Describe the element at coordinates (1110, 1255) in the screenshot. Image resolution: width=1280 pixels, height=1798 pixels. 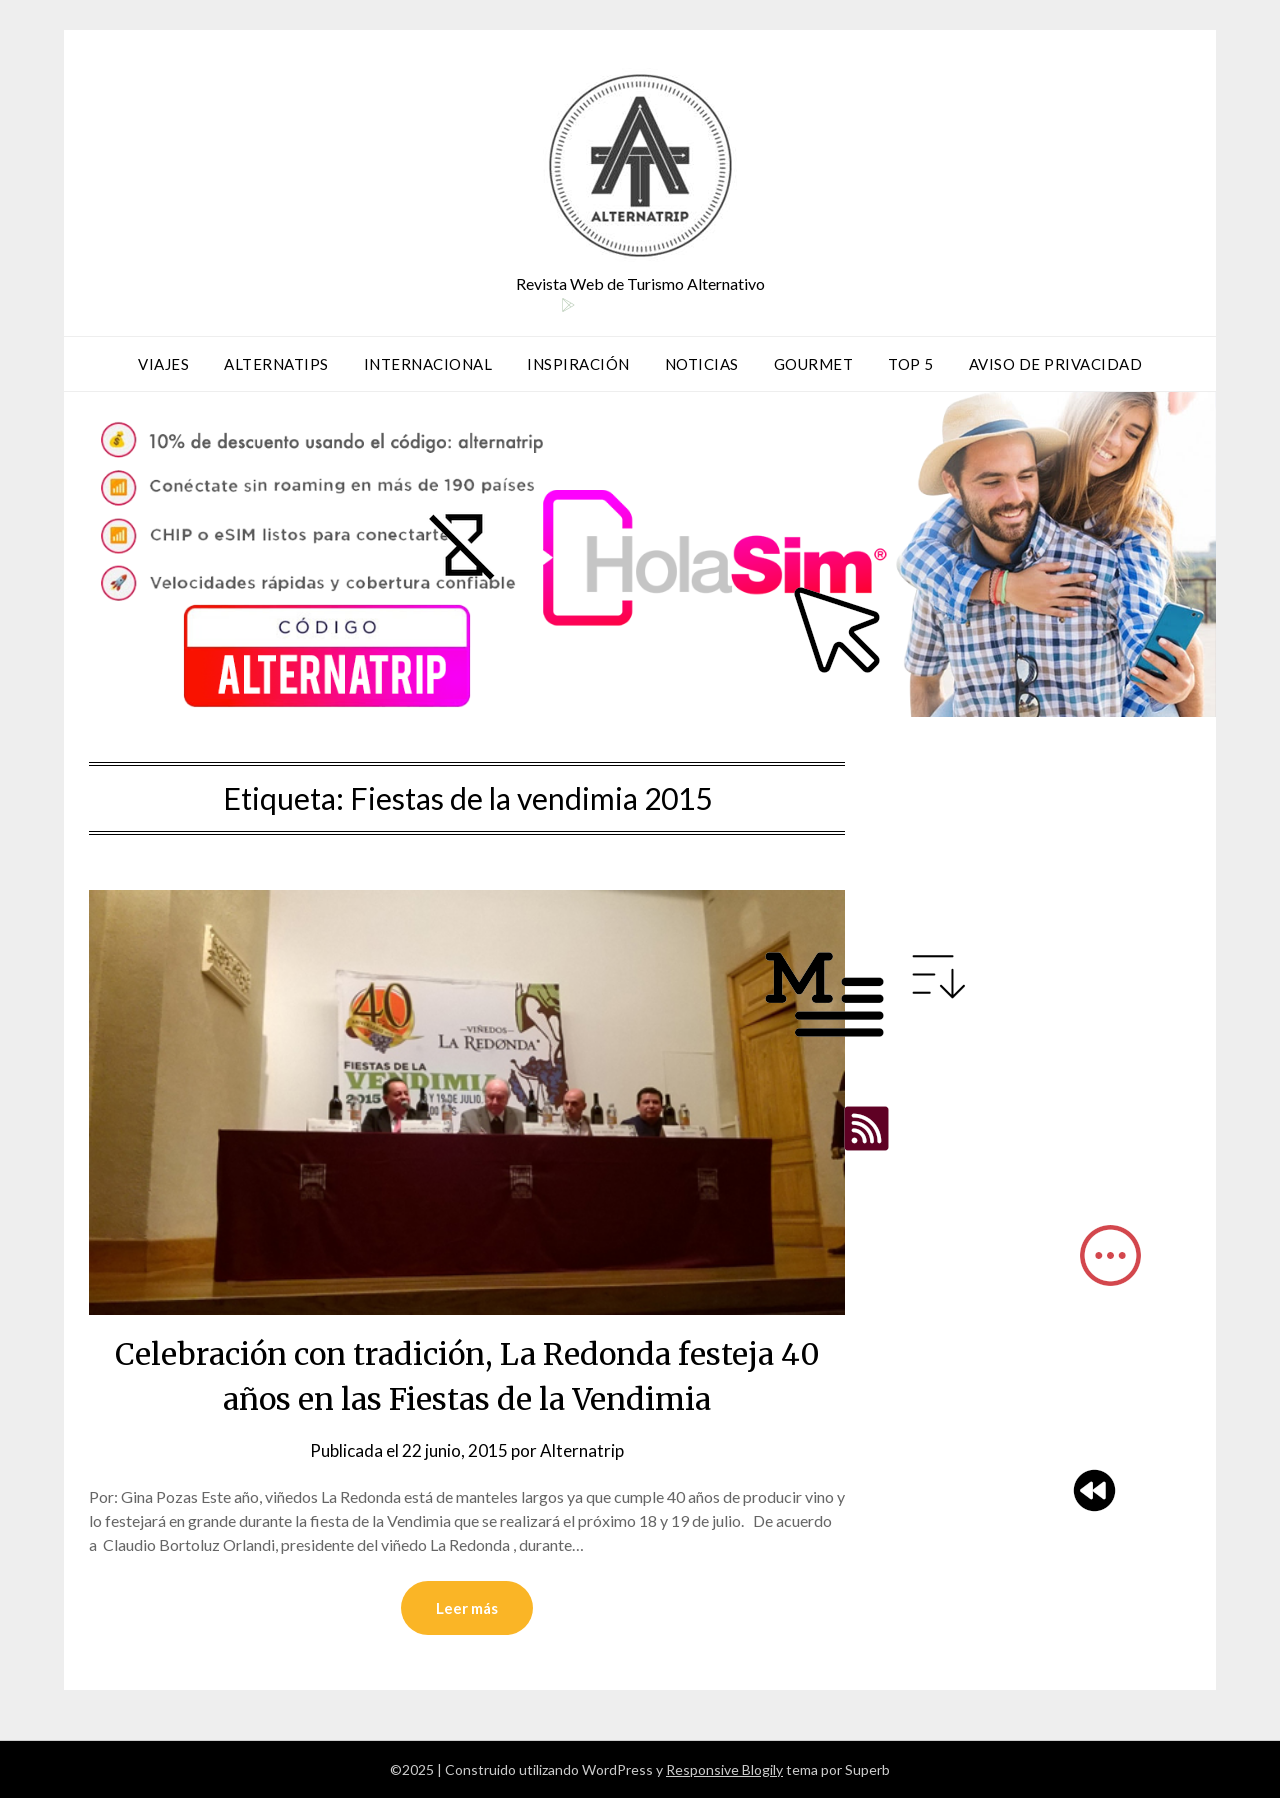
I see `view more options` at that location.